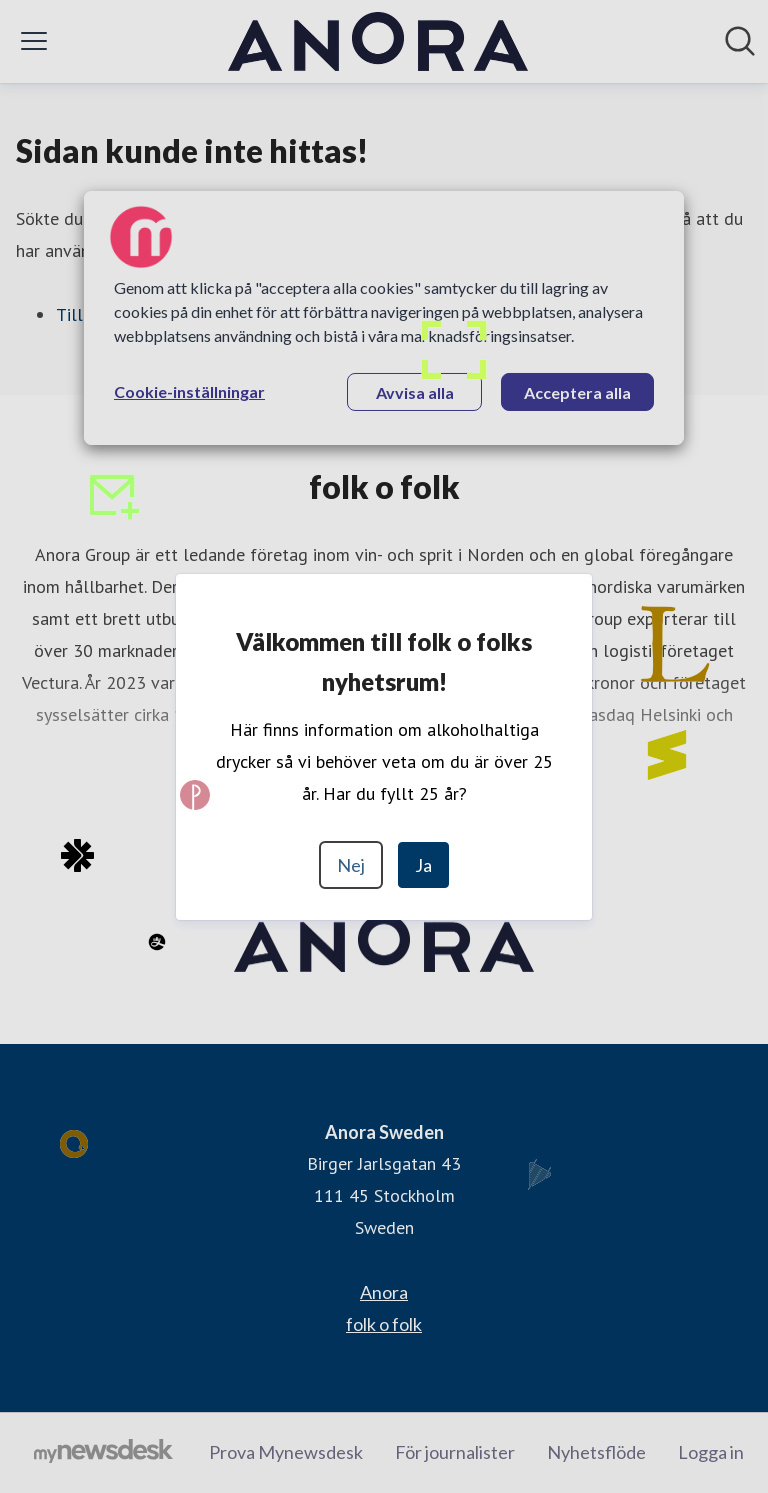 The height and width of the screenshot is (1493, 768). I want to click on Apache ECharts logo, so click(74, 1144).